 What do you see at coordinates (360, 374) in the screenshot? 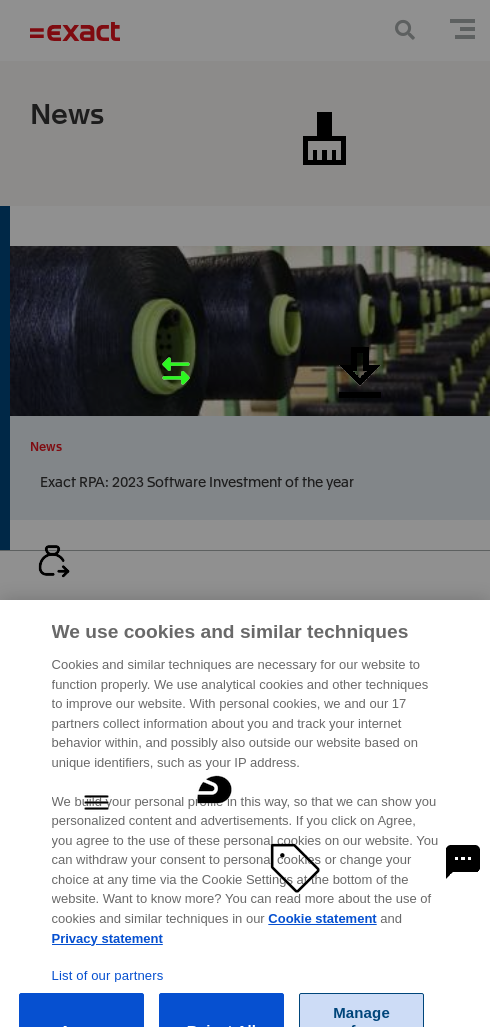
I see `download a file or content` at bounding box center [360, 374].